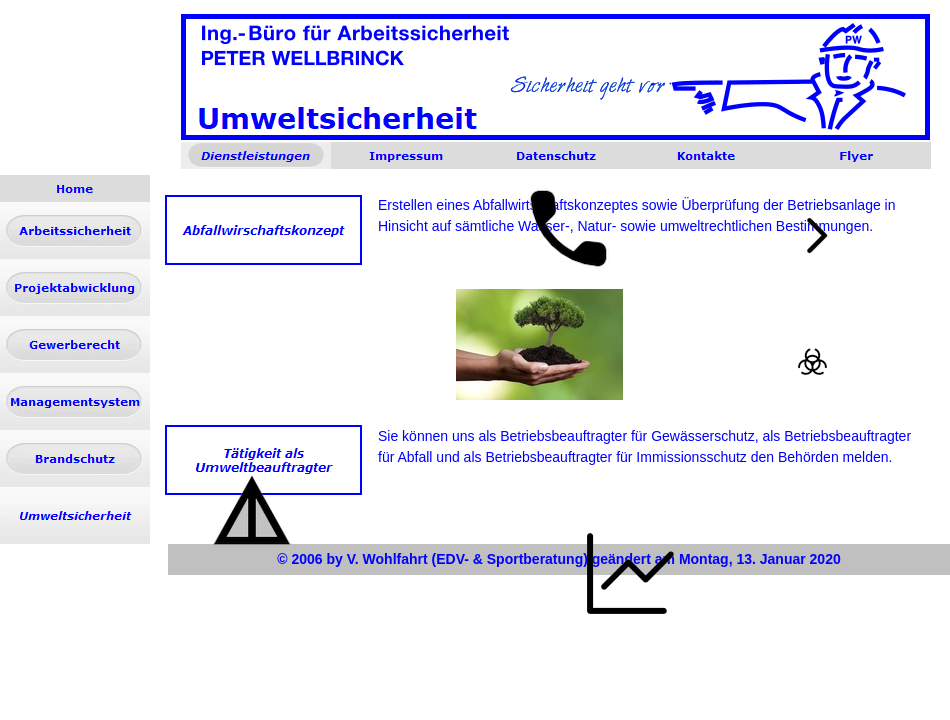  Describe the element at coordinates (568, 228) in the screenshot. I see `make a phone call` at that location.